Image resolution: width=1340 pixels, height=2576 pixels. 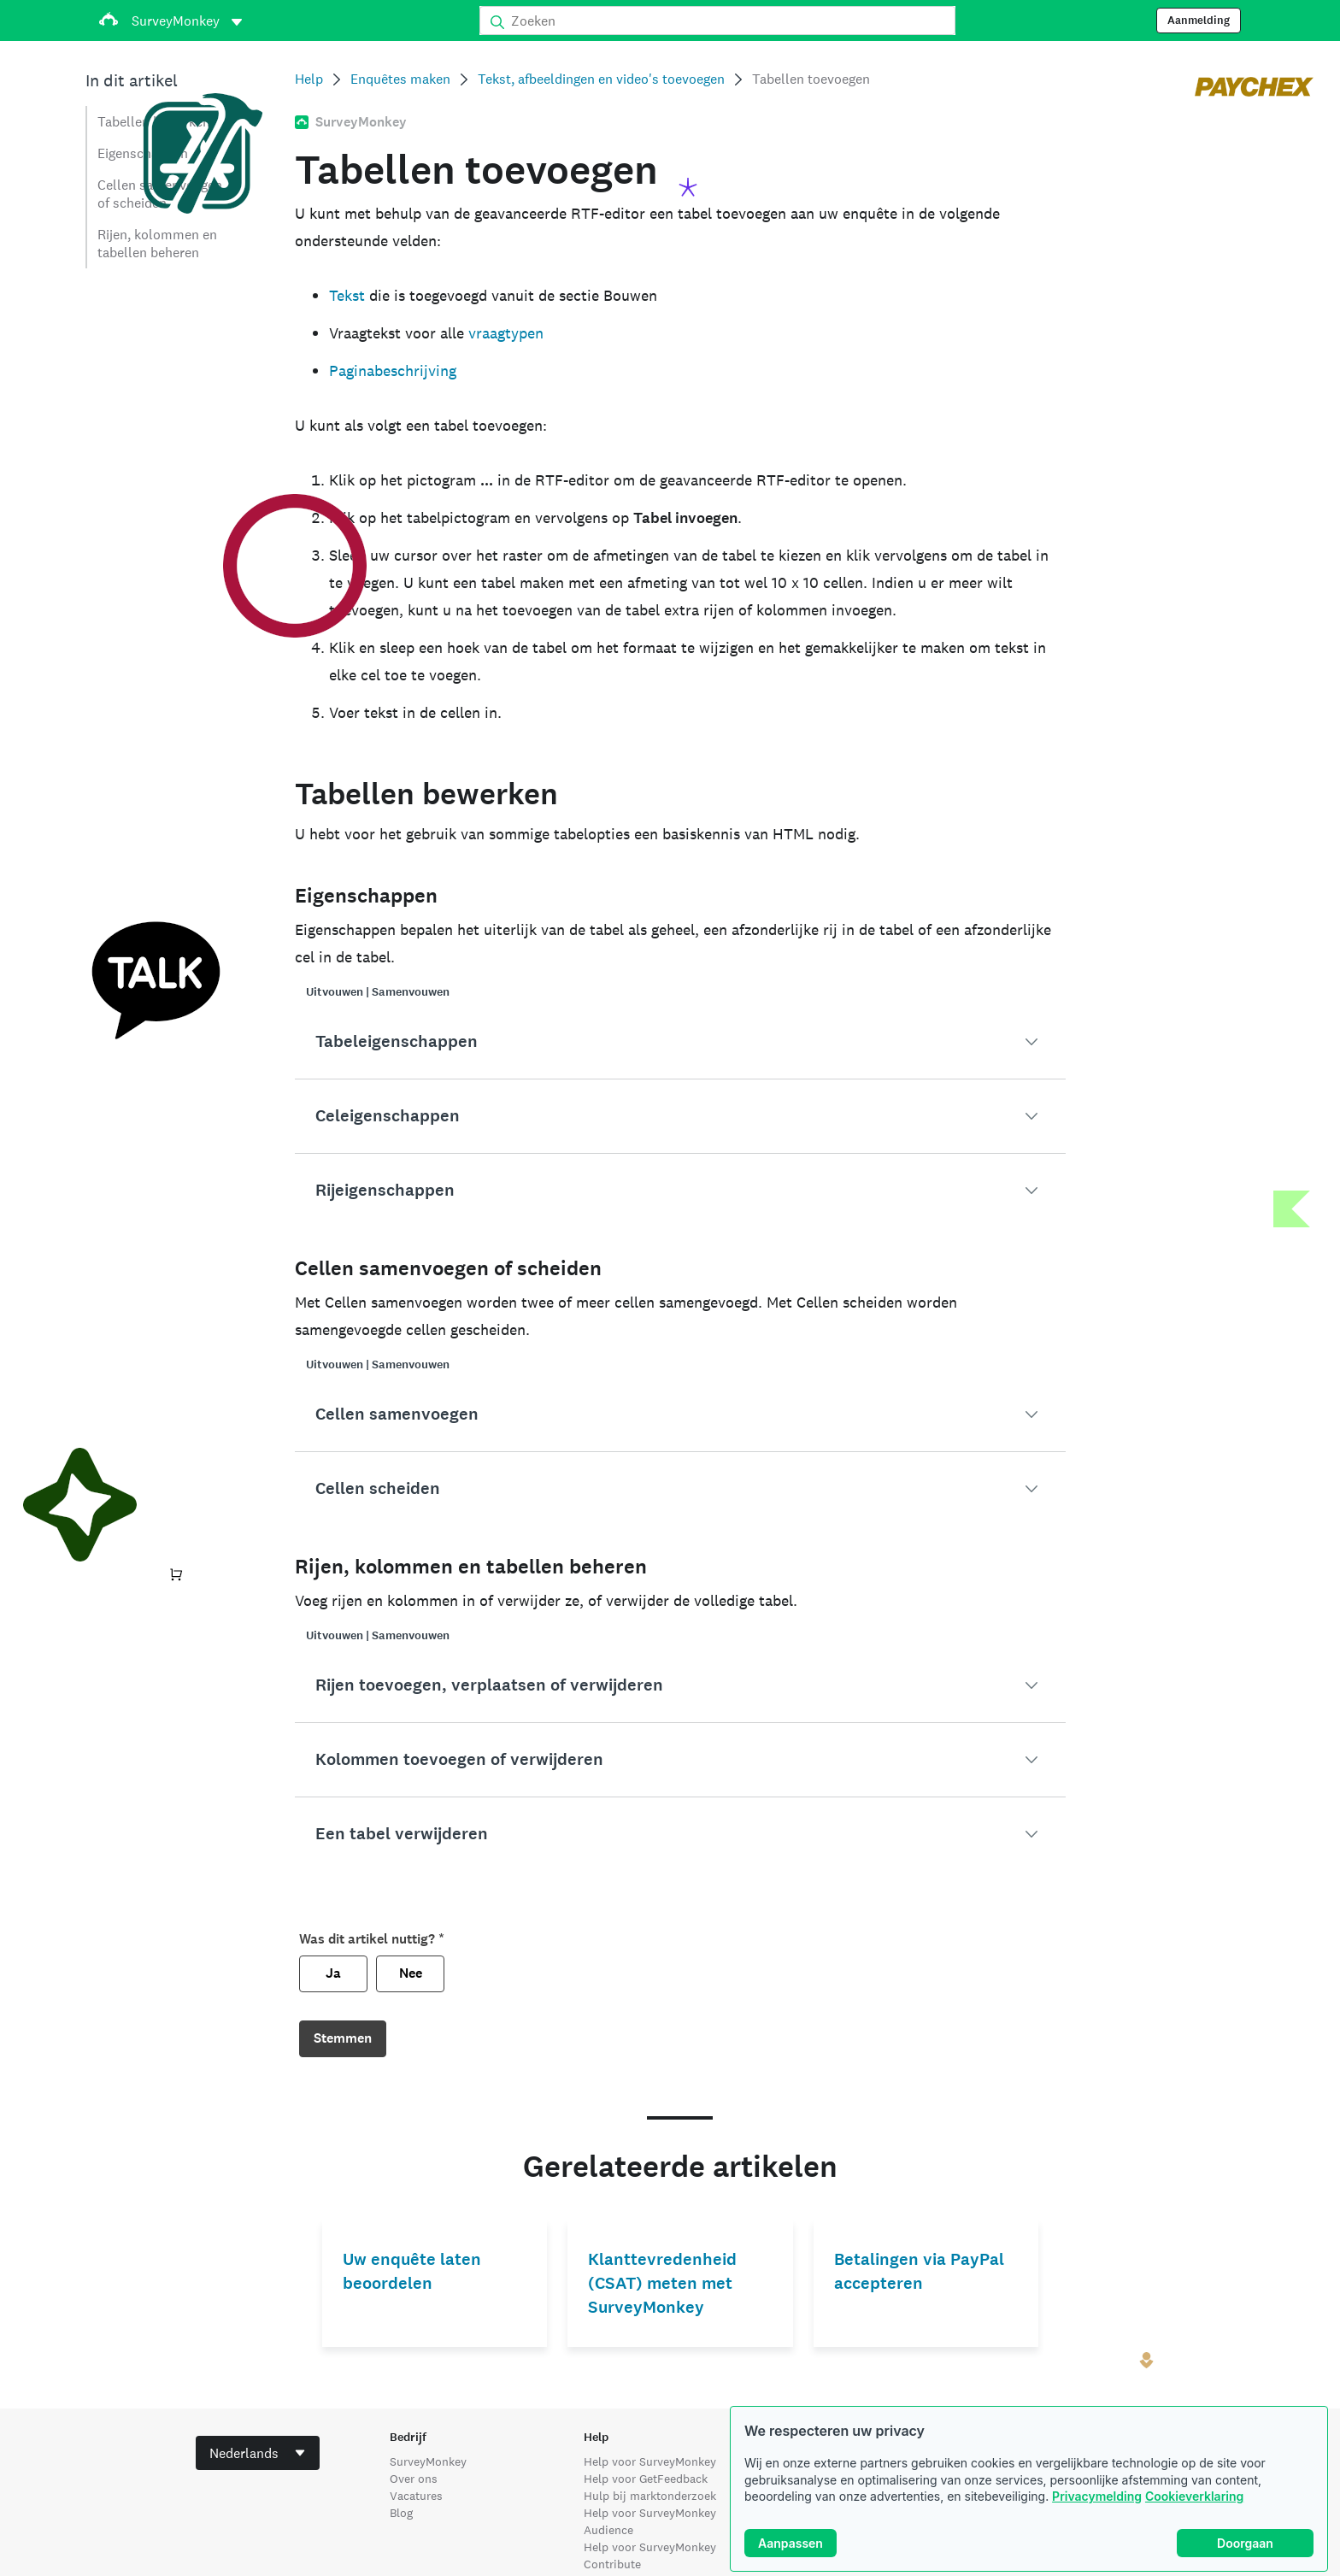 What do you see at coordinates (295, 566) in the screenshot?
I see `sourcehut logo - link to sourcehut code hosting platform` at bounding box center [295, 566].